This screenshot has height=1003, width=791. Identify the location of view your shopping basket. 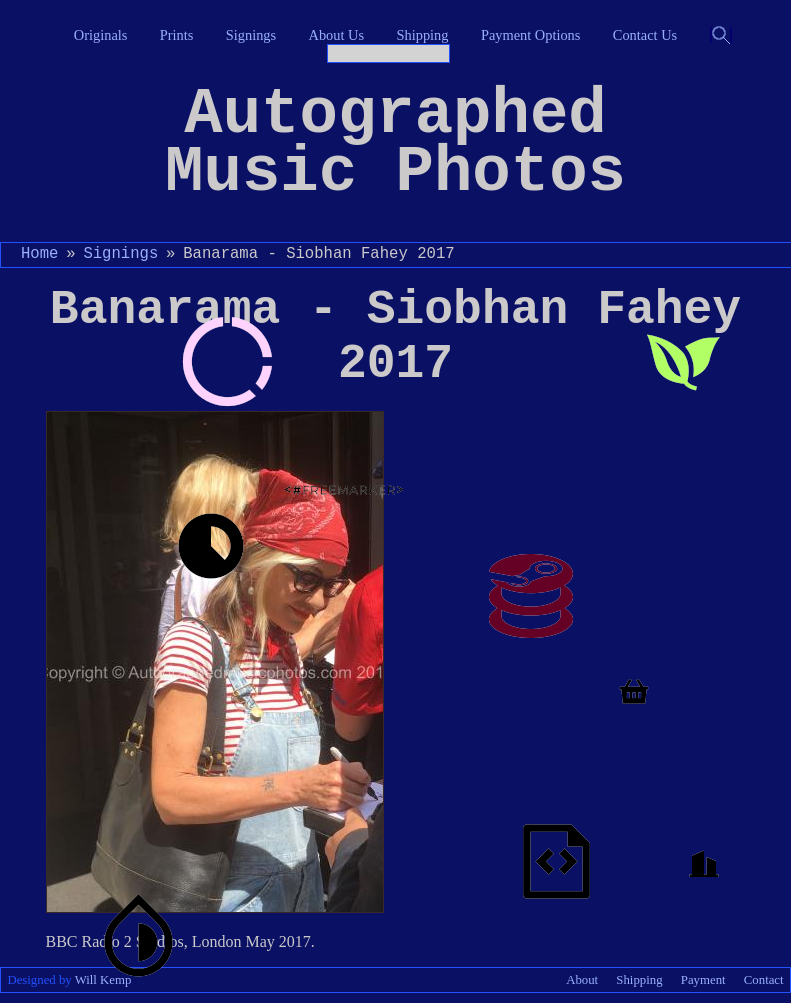
(634, 691).